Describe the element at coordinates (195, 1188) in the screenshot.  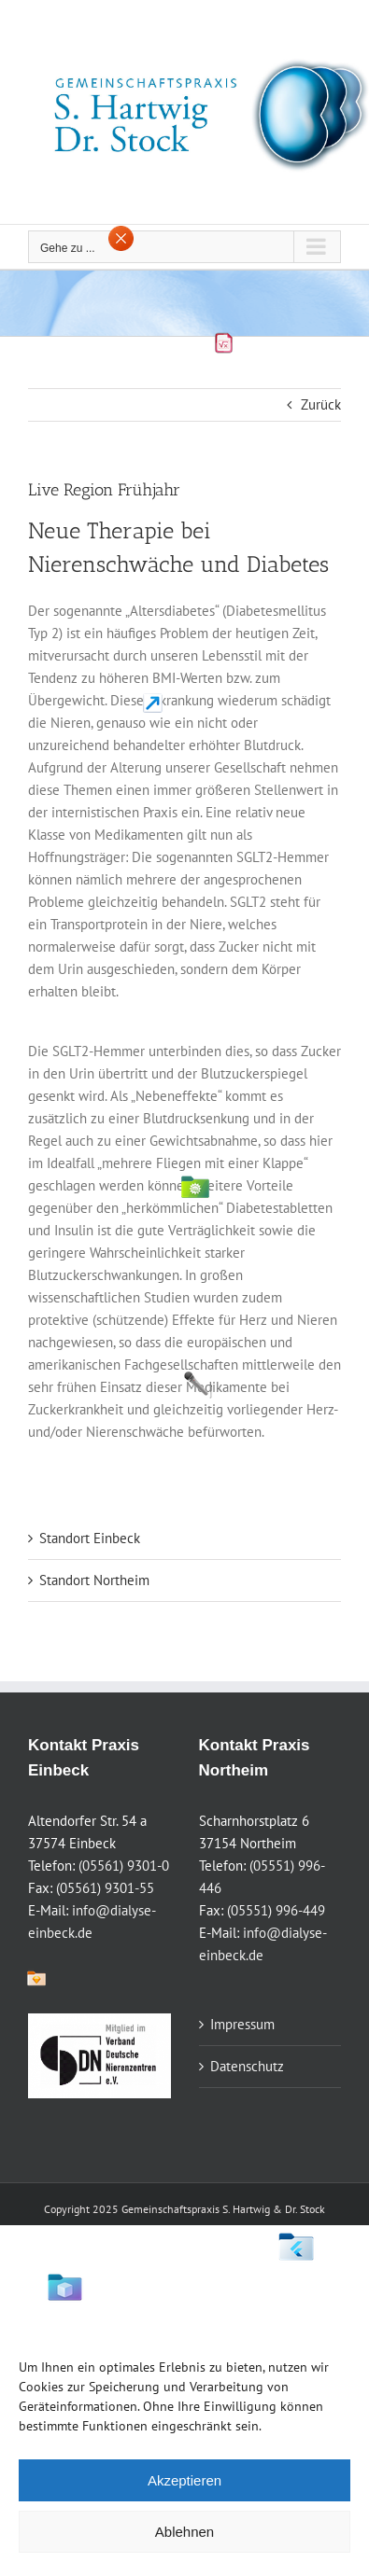
I see `open gamejolt games folder` at that location.